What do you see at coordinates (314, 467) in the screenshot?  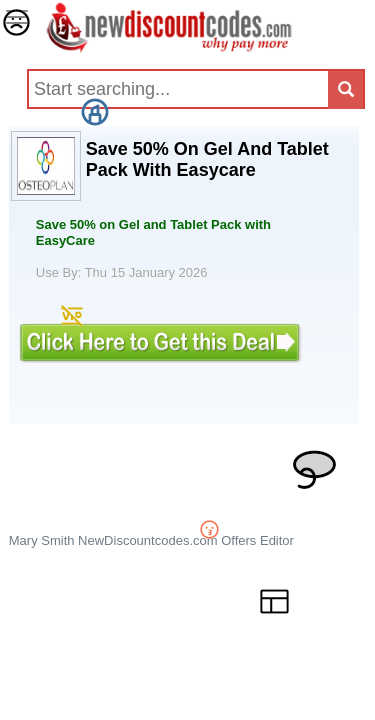 I see `use lasso selection tool` at bounding box center [314, 467].